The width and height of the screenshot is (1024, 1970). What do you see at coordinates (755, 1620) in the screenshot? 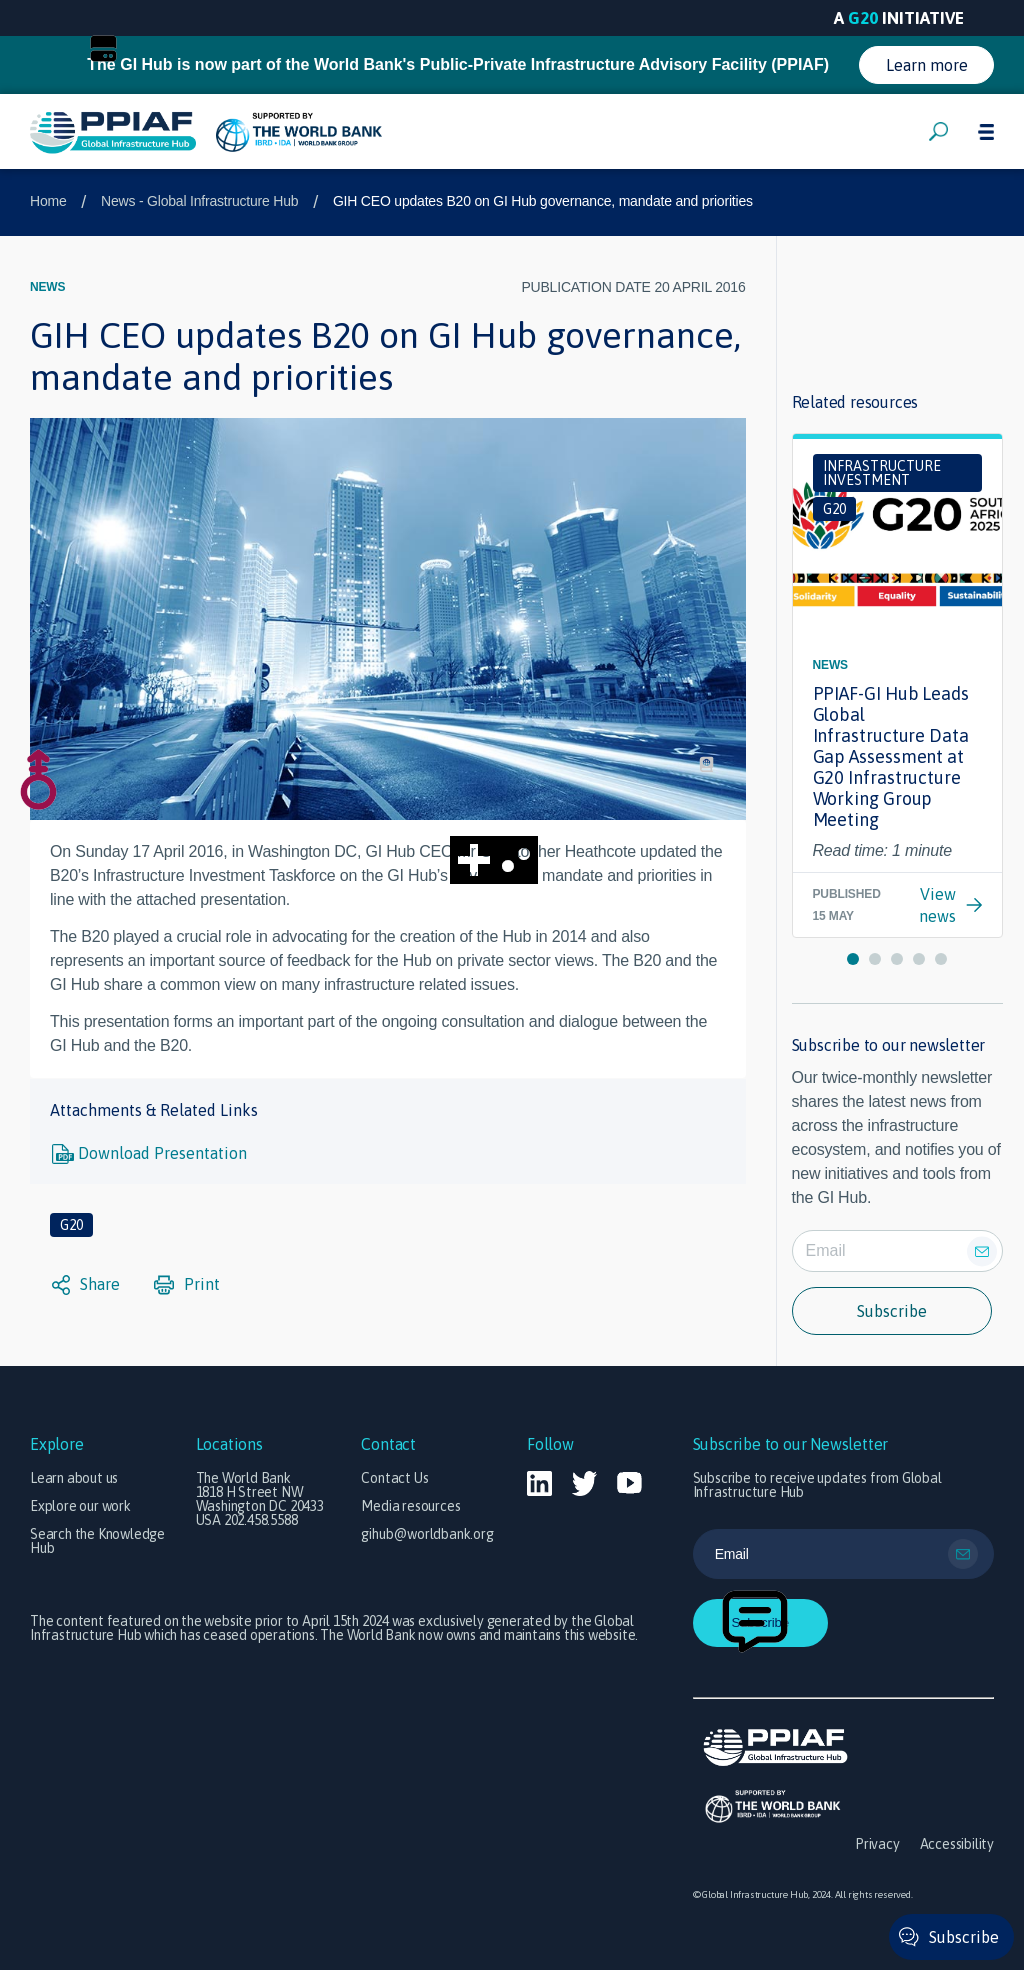
I see `open messaging or chat` at bounding box center [755, 1620].